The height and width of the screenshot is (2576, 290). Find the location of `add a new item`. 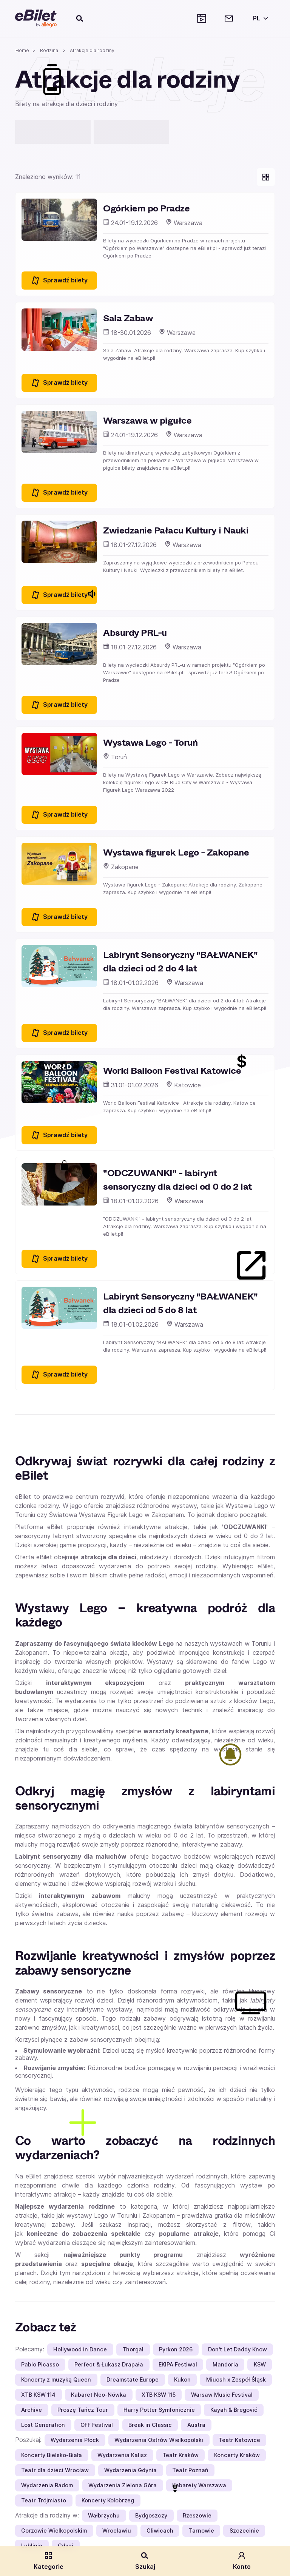

add a new item is located at coordinates (83, 2123).